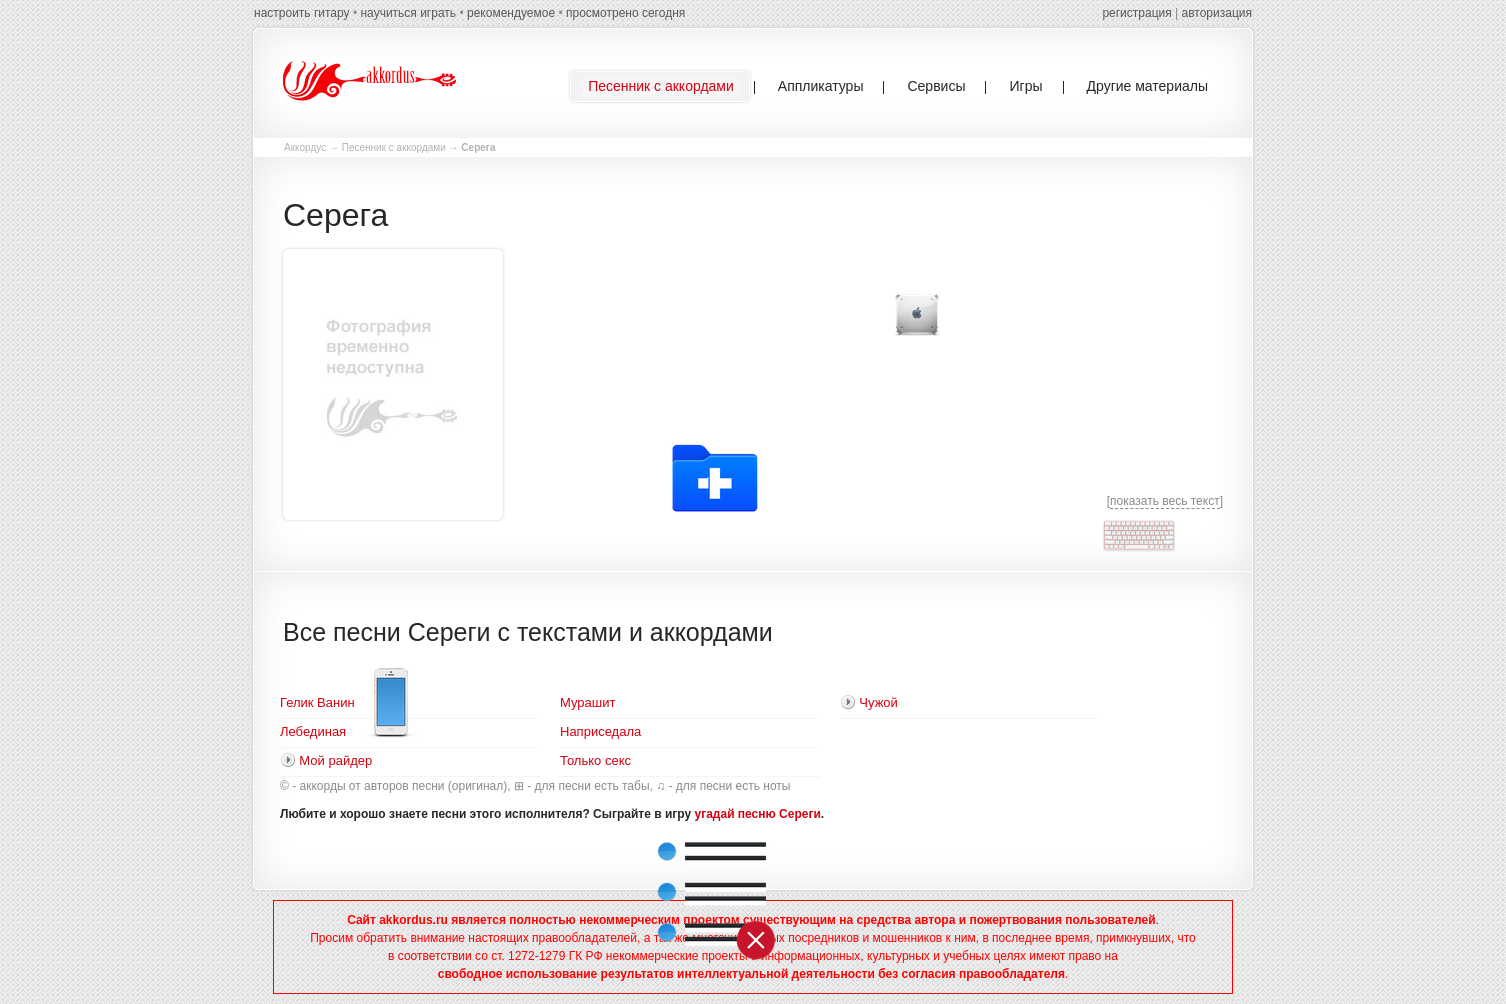 The width and height of the screenshot is (1506, 1004). What do you see at coordinates (1139, 535) in the screenshot?
I see `connect to a wireless bluetooth keyboard` at bounding box center [1139, 535].